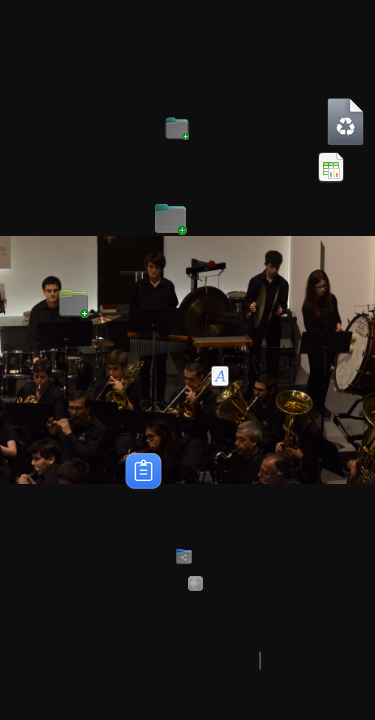 This screenshot has height=720, width=375. I want to click on create a new folder, so click(73, 302).